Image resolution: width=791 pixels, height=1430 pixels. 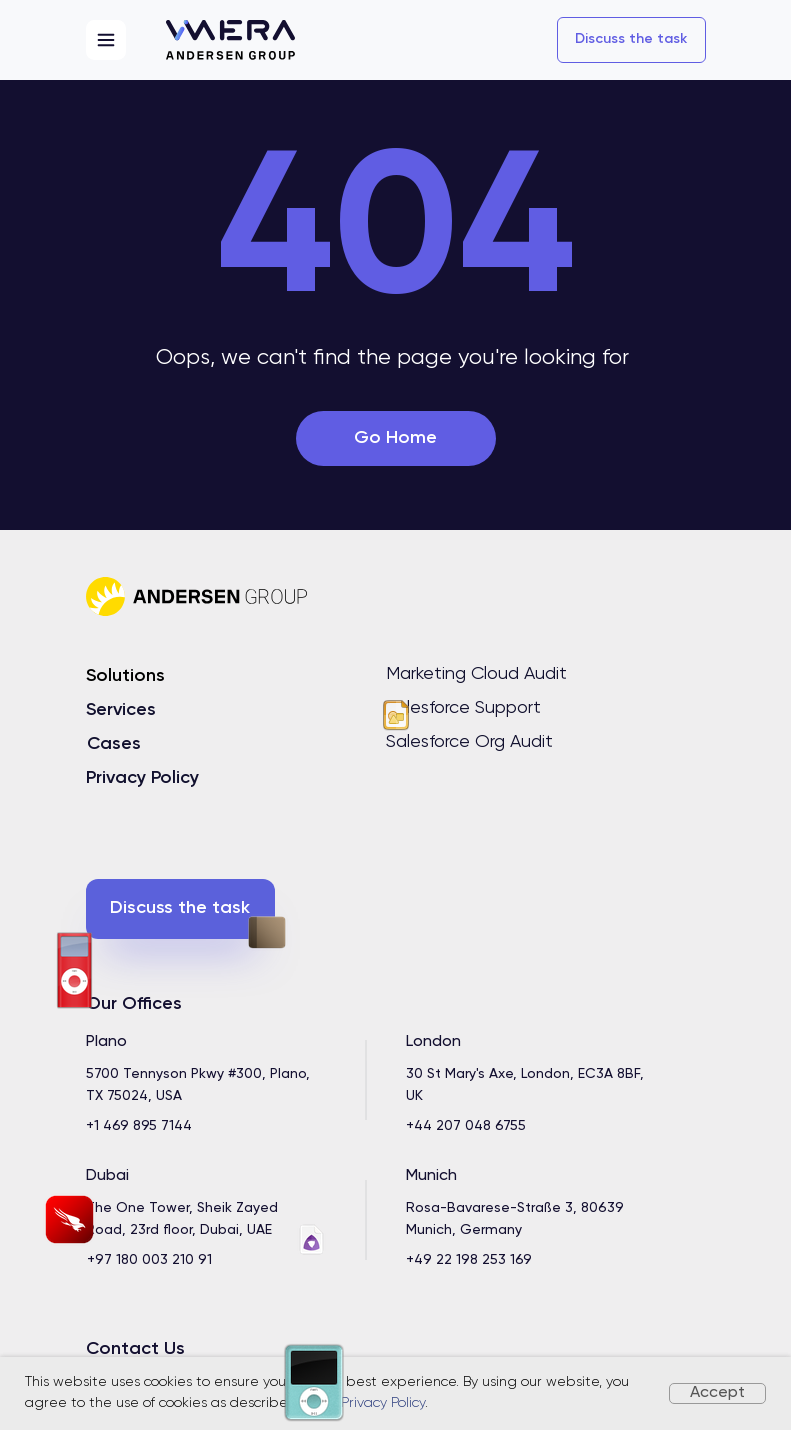 What do you see at coordinates (311, 1239) in the screenshot?
I see `meson build system configuration file` at bounding box center [311, 1239].